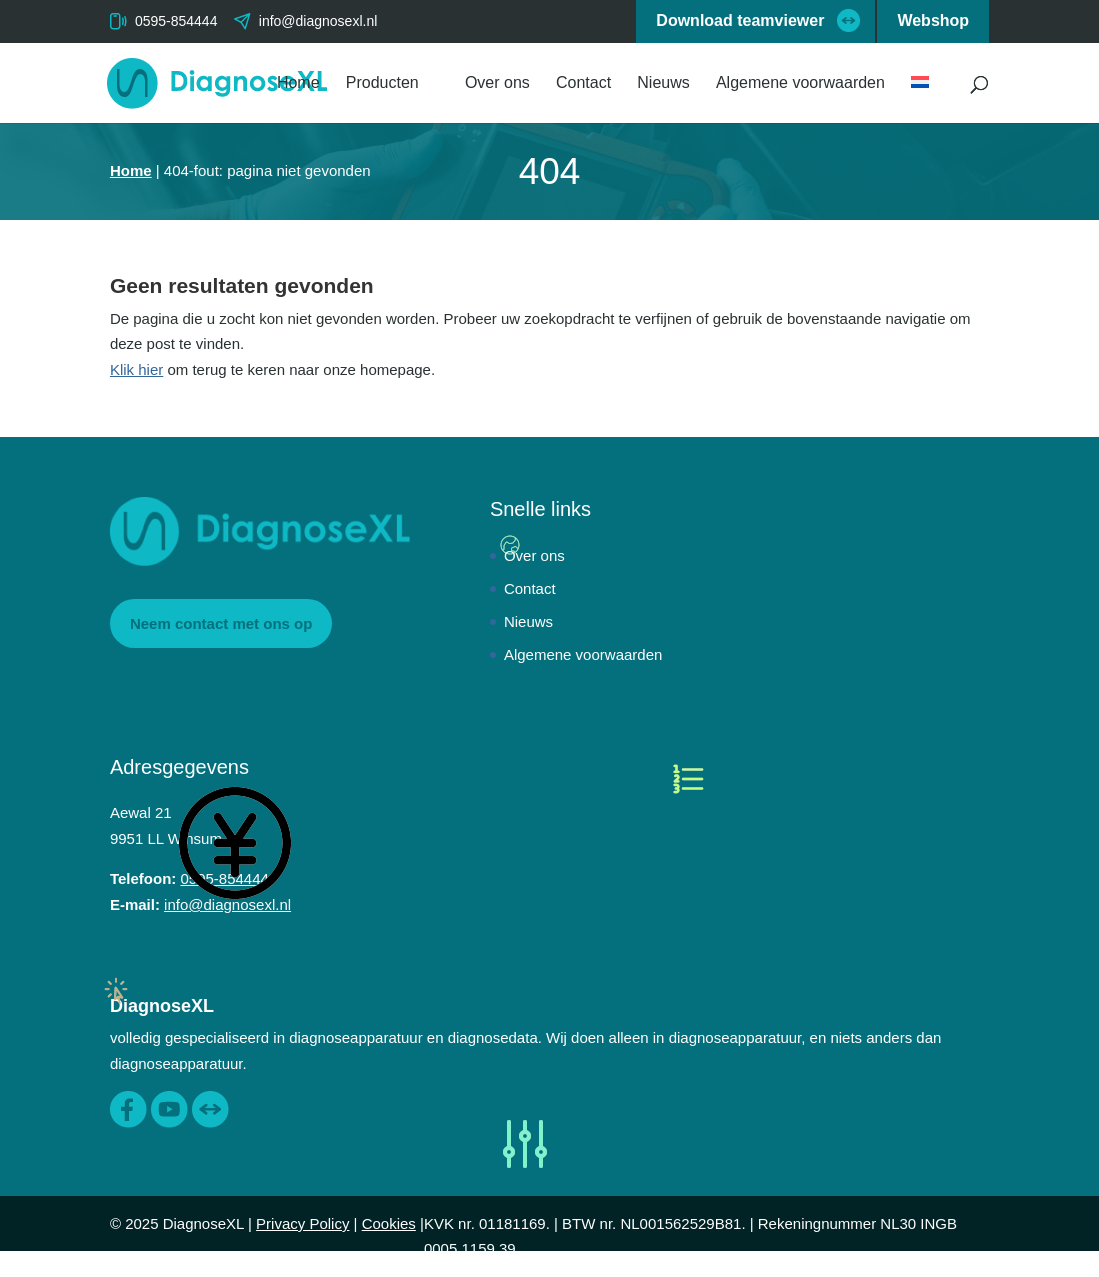 The width and height of the screenshot is (1099, 1277). What do you see at coordinates (116, 991) in the screenshot?
I see `click or tap interaction indicator` at bounding box center [116, 991].